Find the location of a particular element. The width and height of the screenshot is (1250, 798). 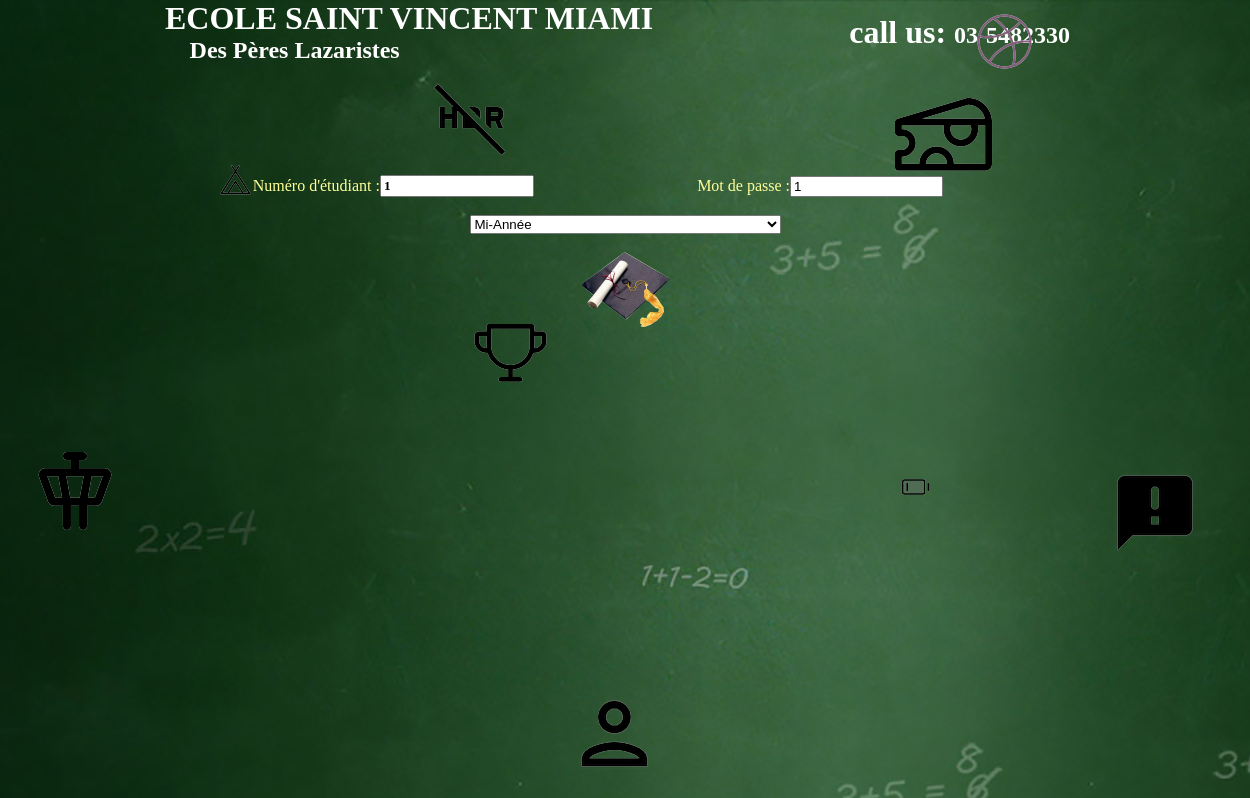

view achievements or awards is located at coordinates (510, 350).